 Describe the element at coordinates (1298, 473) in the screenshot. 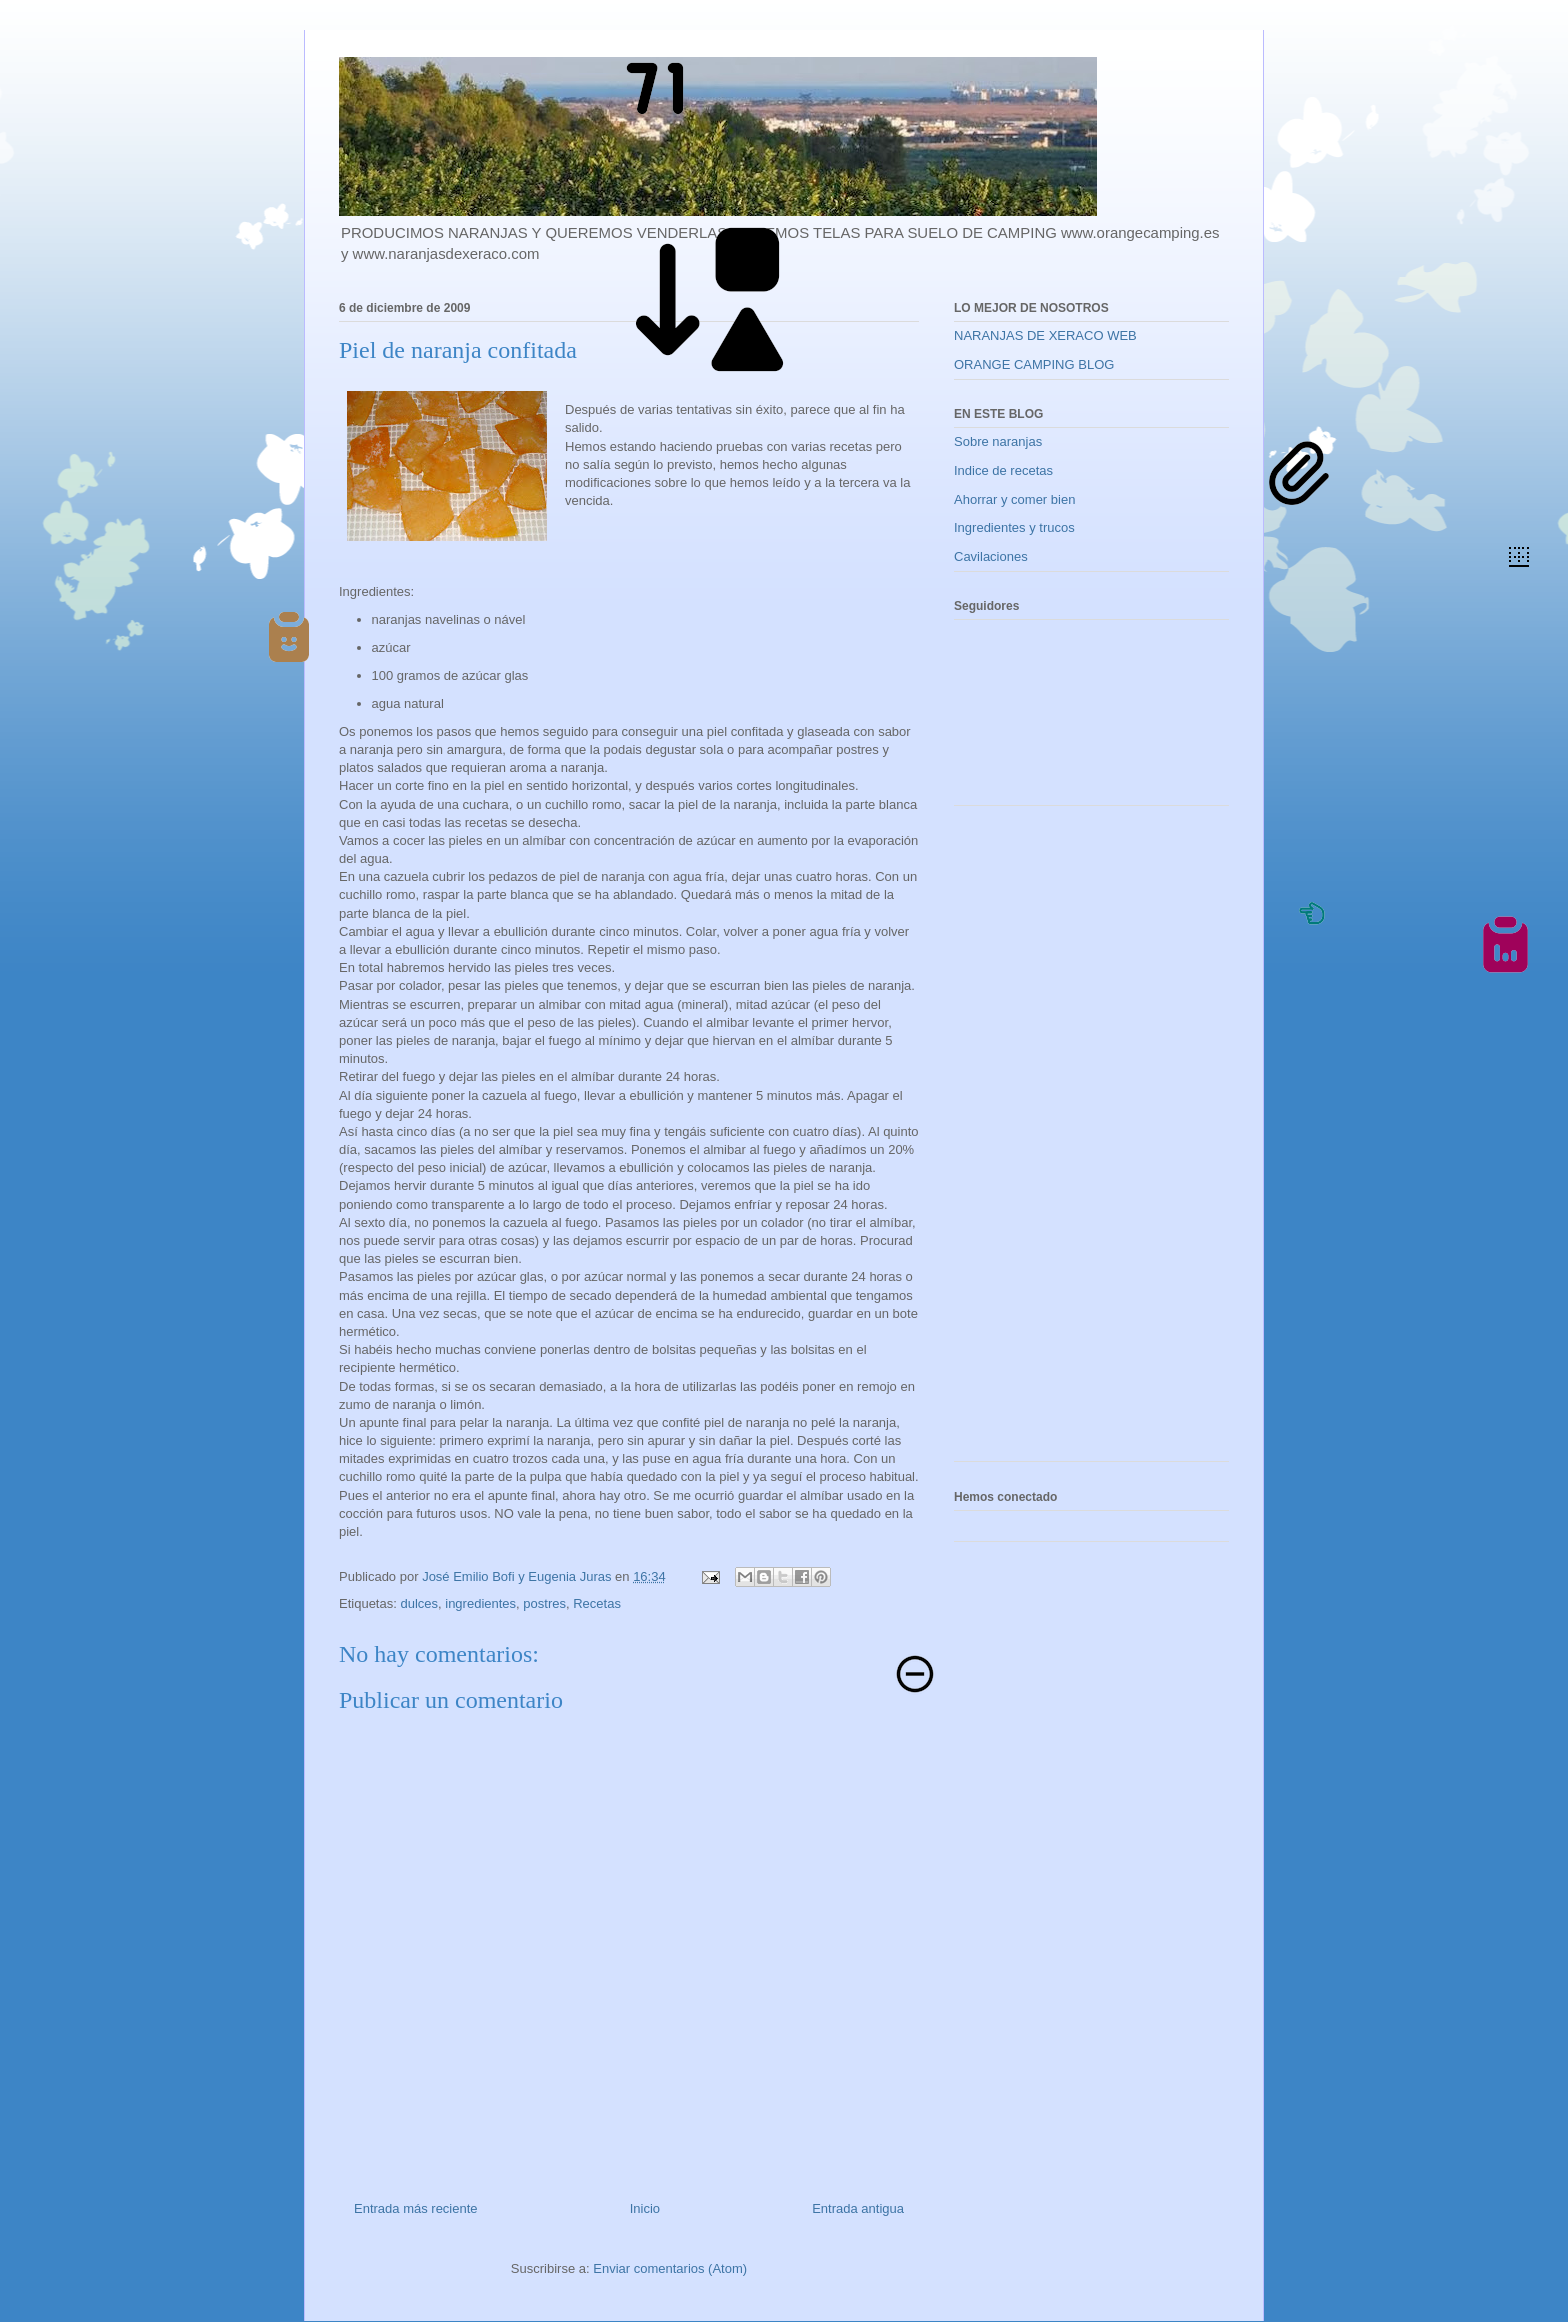

I see `attach a file to your message` at that location.